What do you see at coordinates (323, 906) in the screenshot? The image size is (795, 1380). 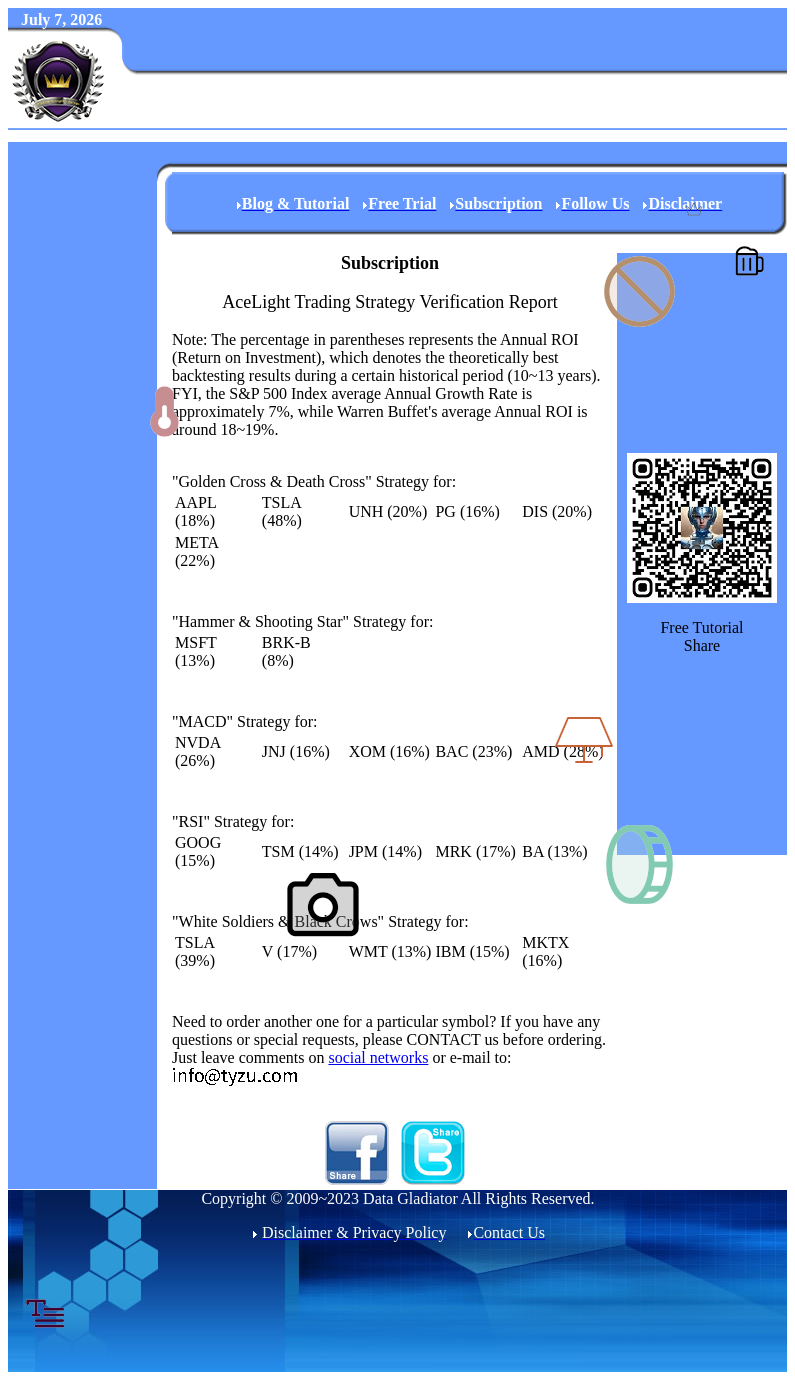 I see `take a photo` at bounding box center [323, 906].